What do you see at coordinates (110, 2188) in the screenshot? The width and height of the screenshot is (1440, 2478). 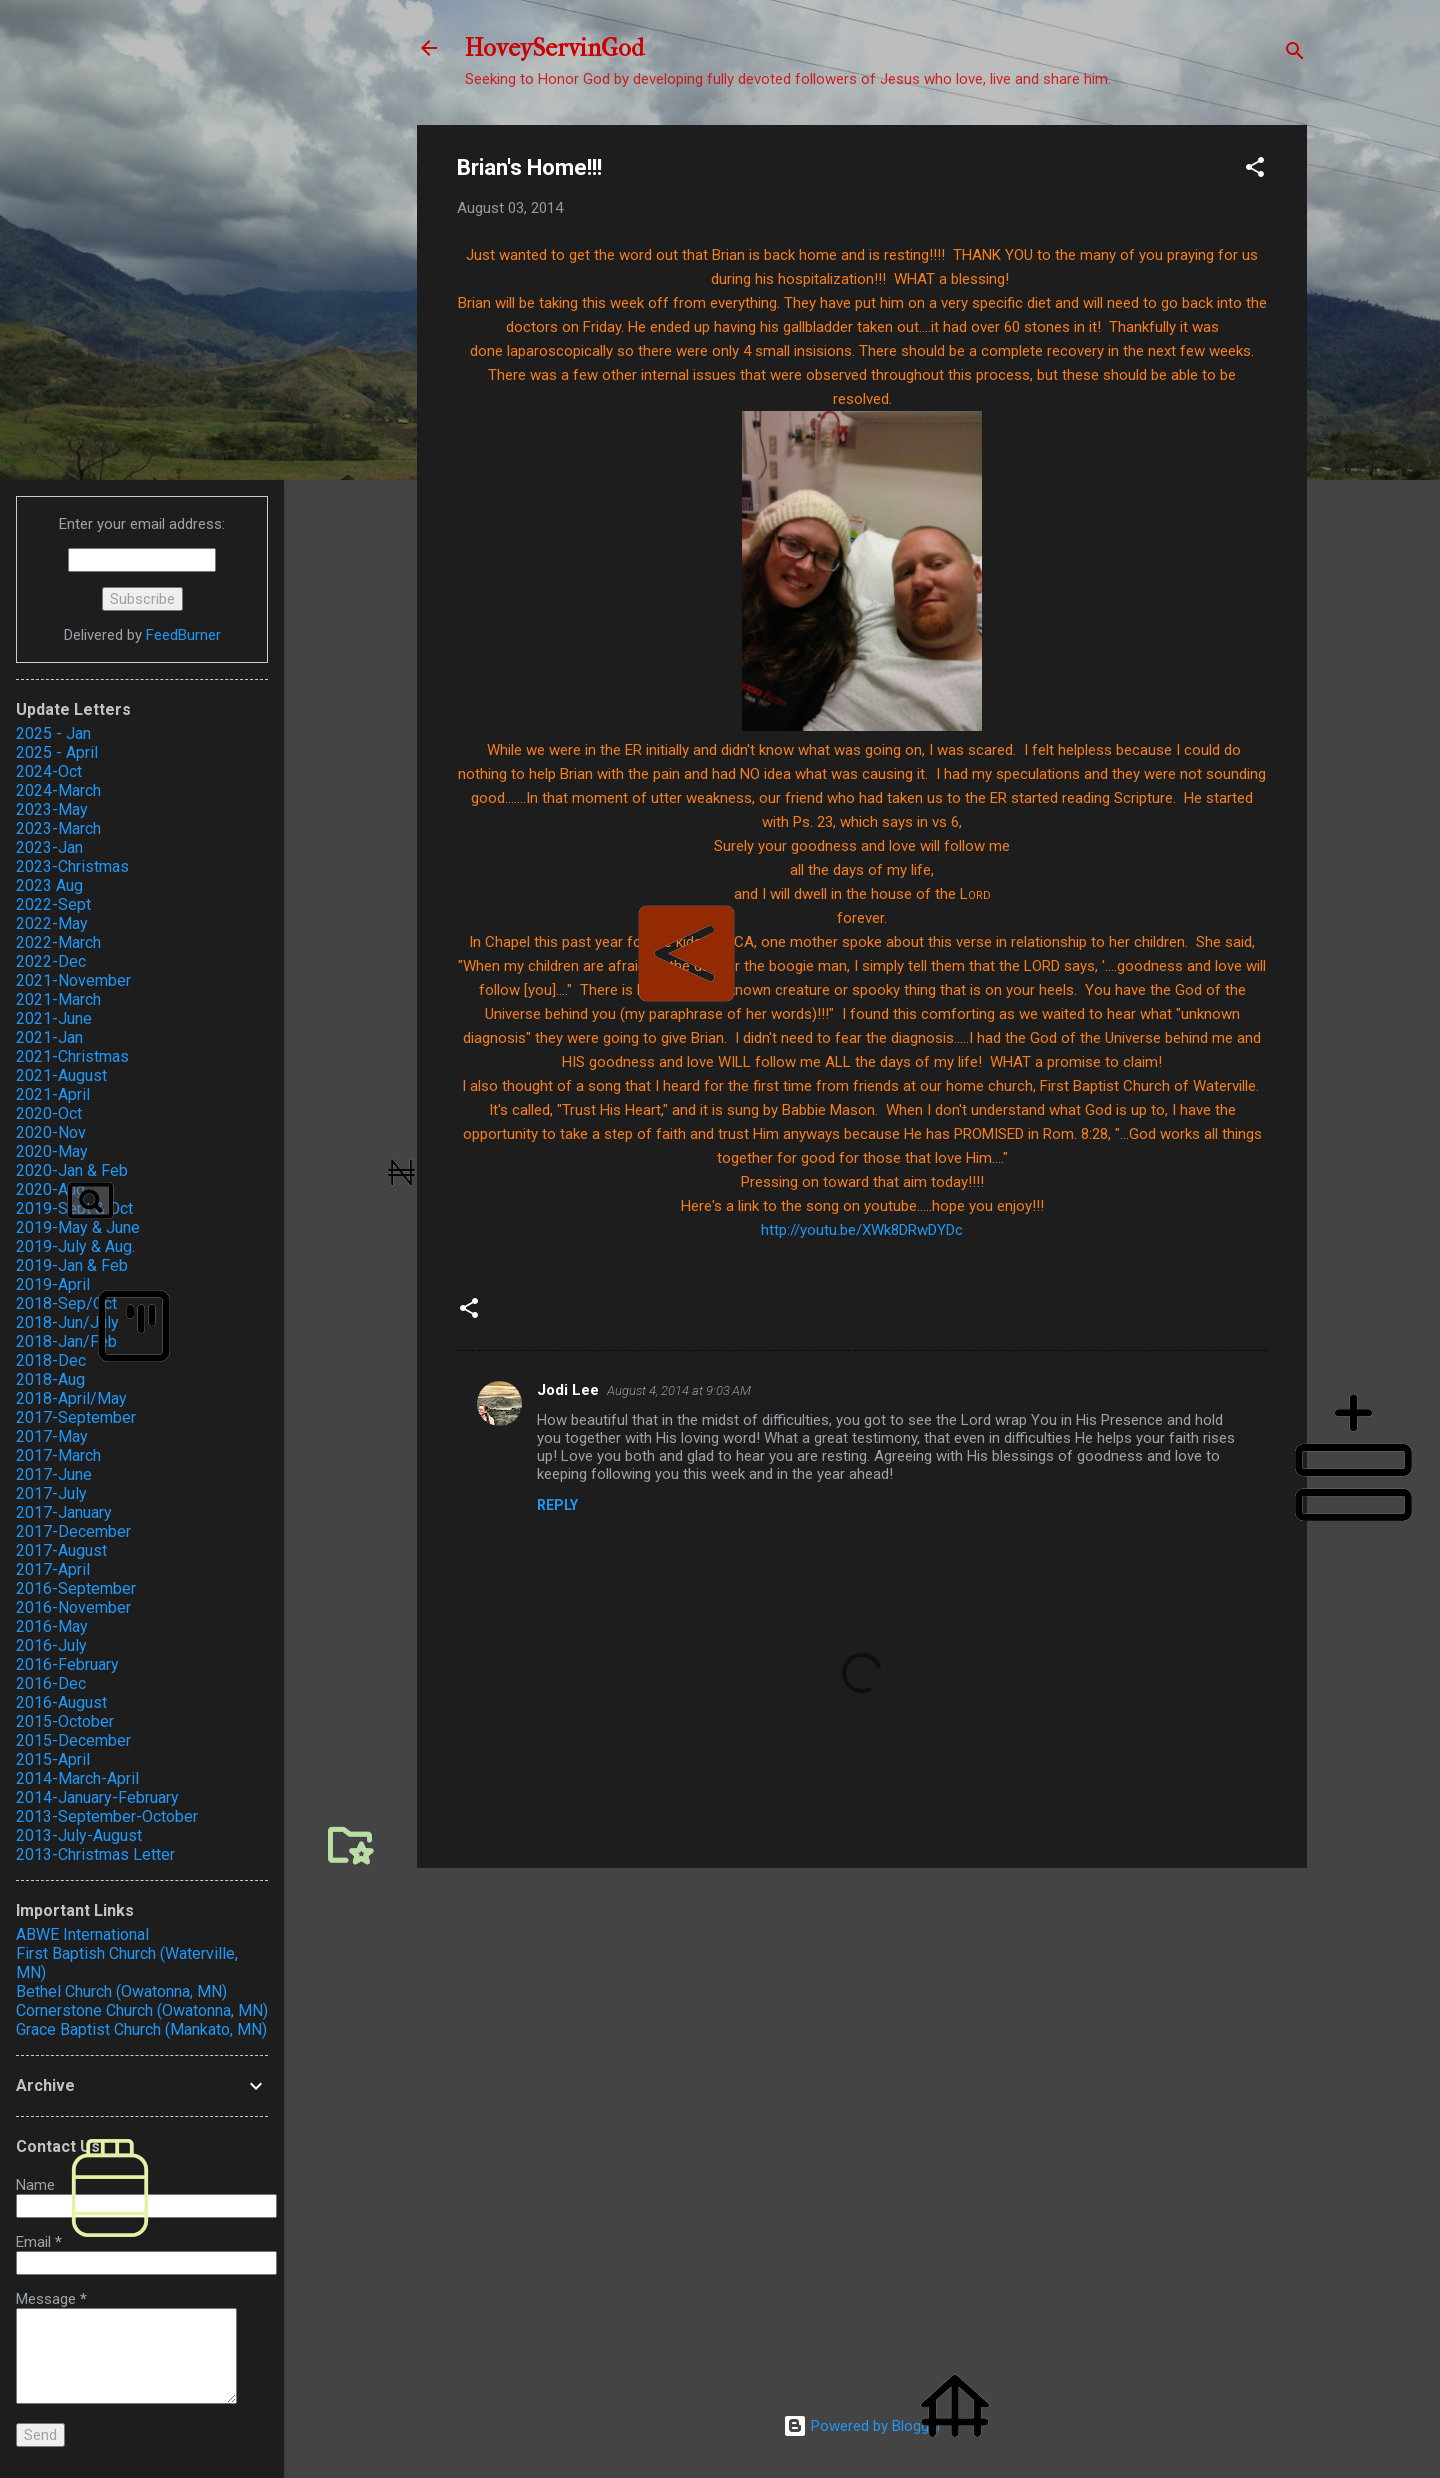 I see `view or manage stored items` at bounding box center [110, 2188].